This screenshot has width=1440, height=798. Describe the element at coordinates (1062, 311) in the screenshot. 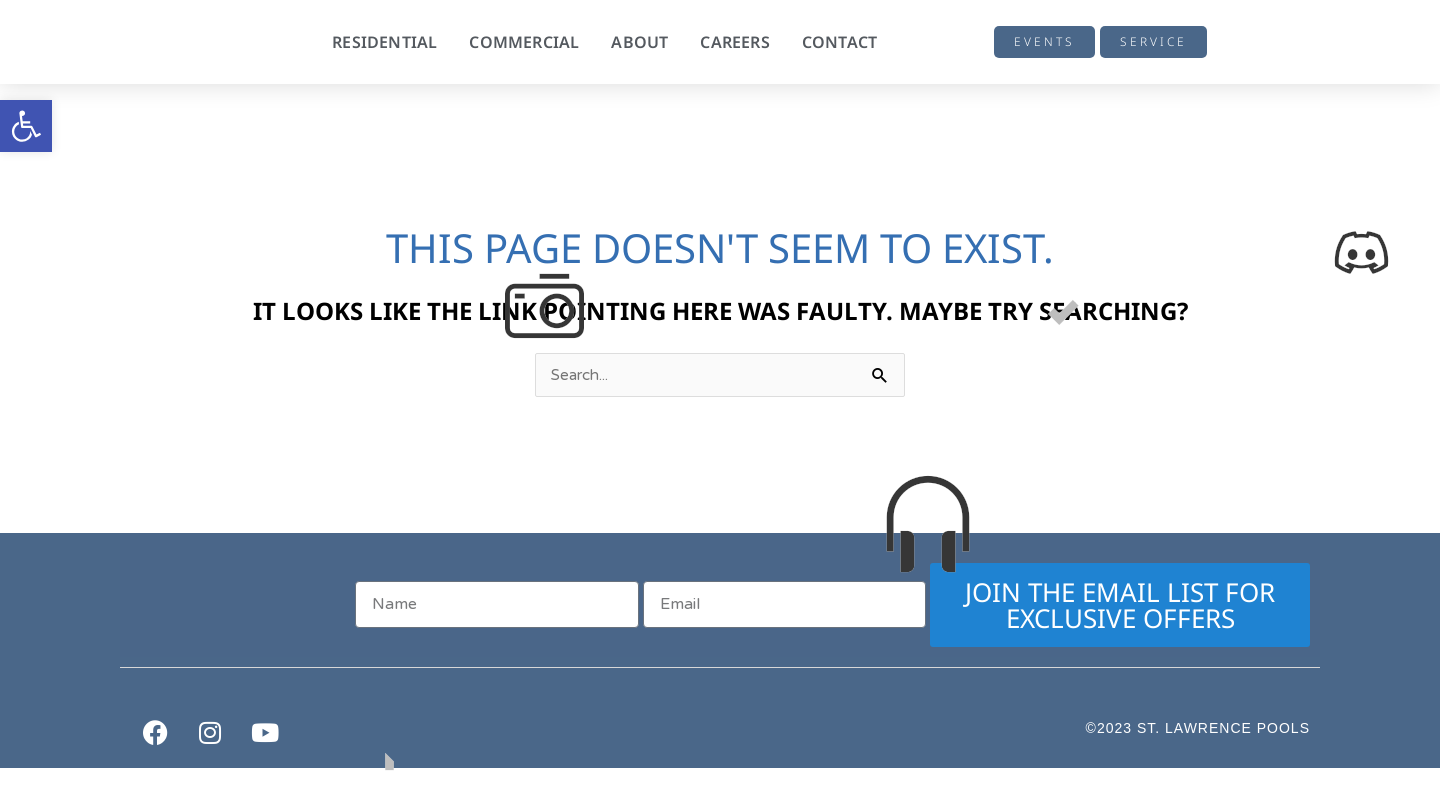

I see `indicates a completed or successful action` at that location.